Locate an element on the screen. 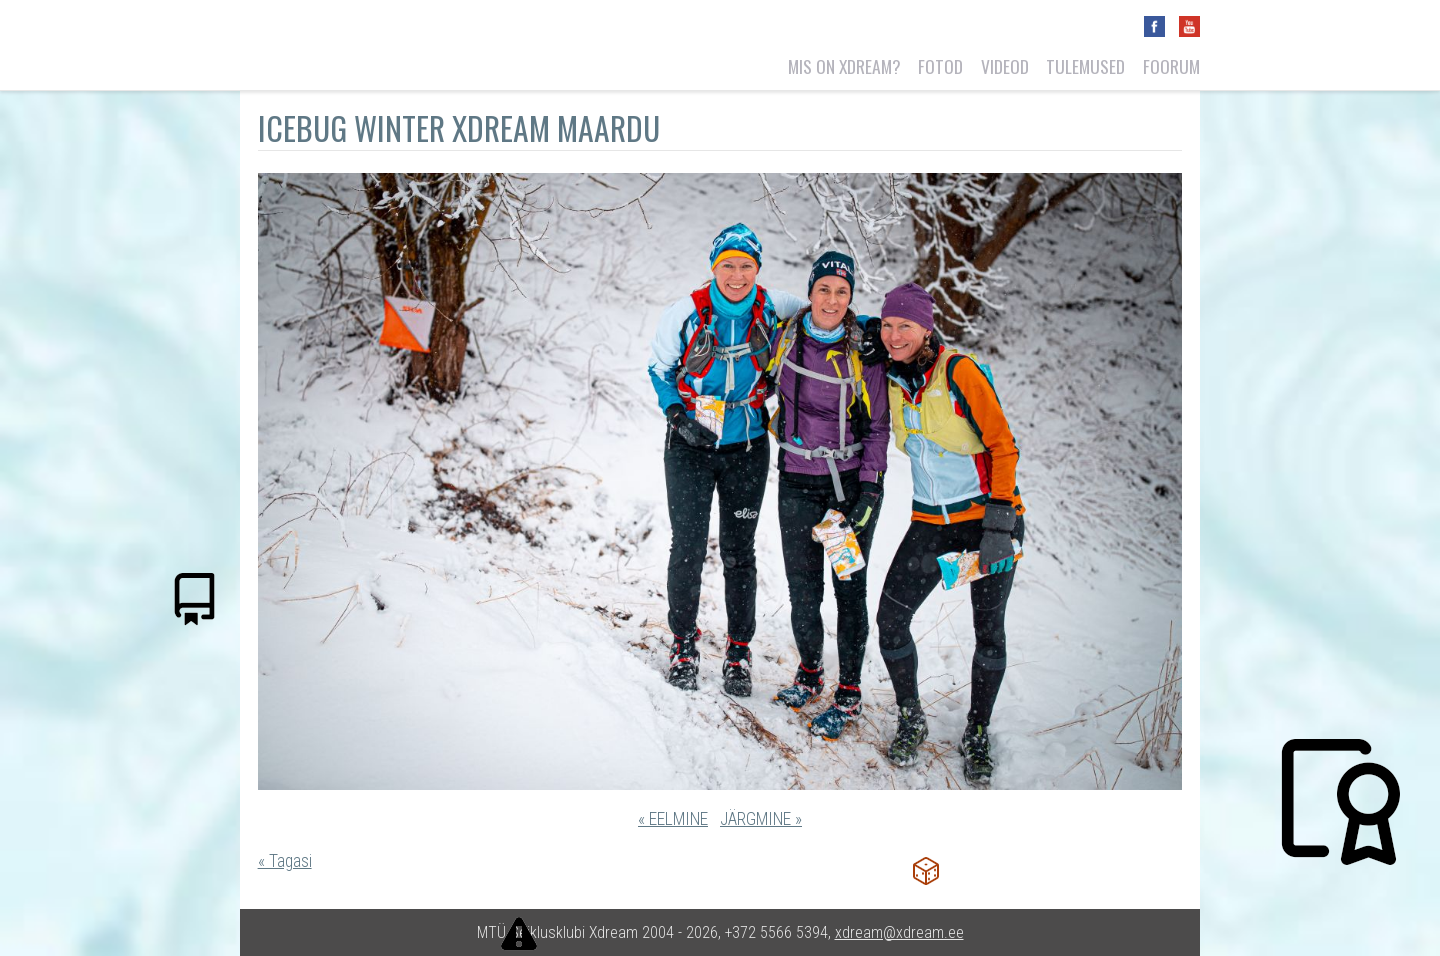 The width and height of the screenshot is (1440, 956). access a code repository is located at coordinates (194, 599).